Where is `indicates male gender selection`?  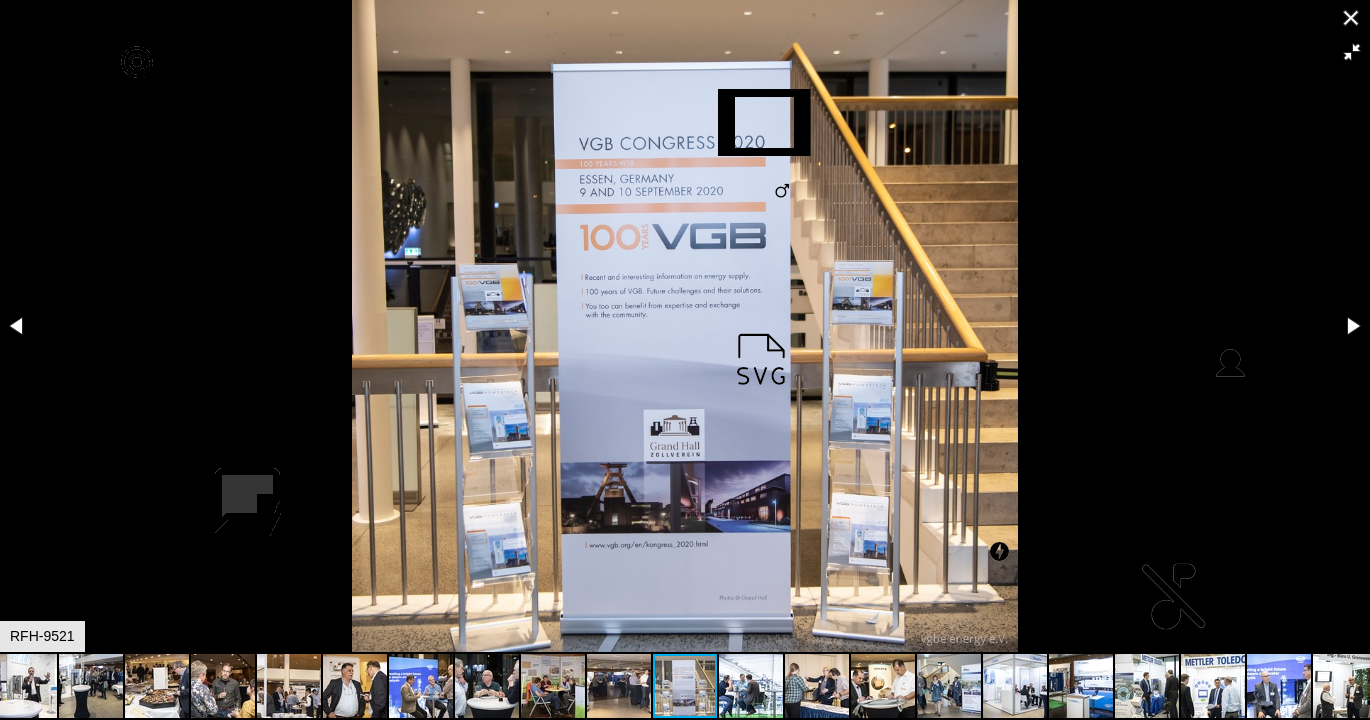
indicates male gender selection is located at coordinates (782, 190).